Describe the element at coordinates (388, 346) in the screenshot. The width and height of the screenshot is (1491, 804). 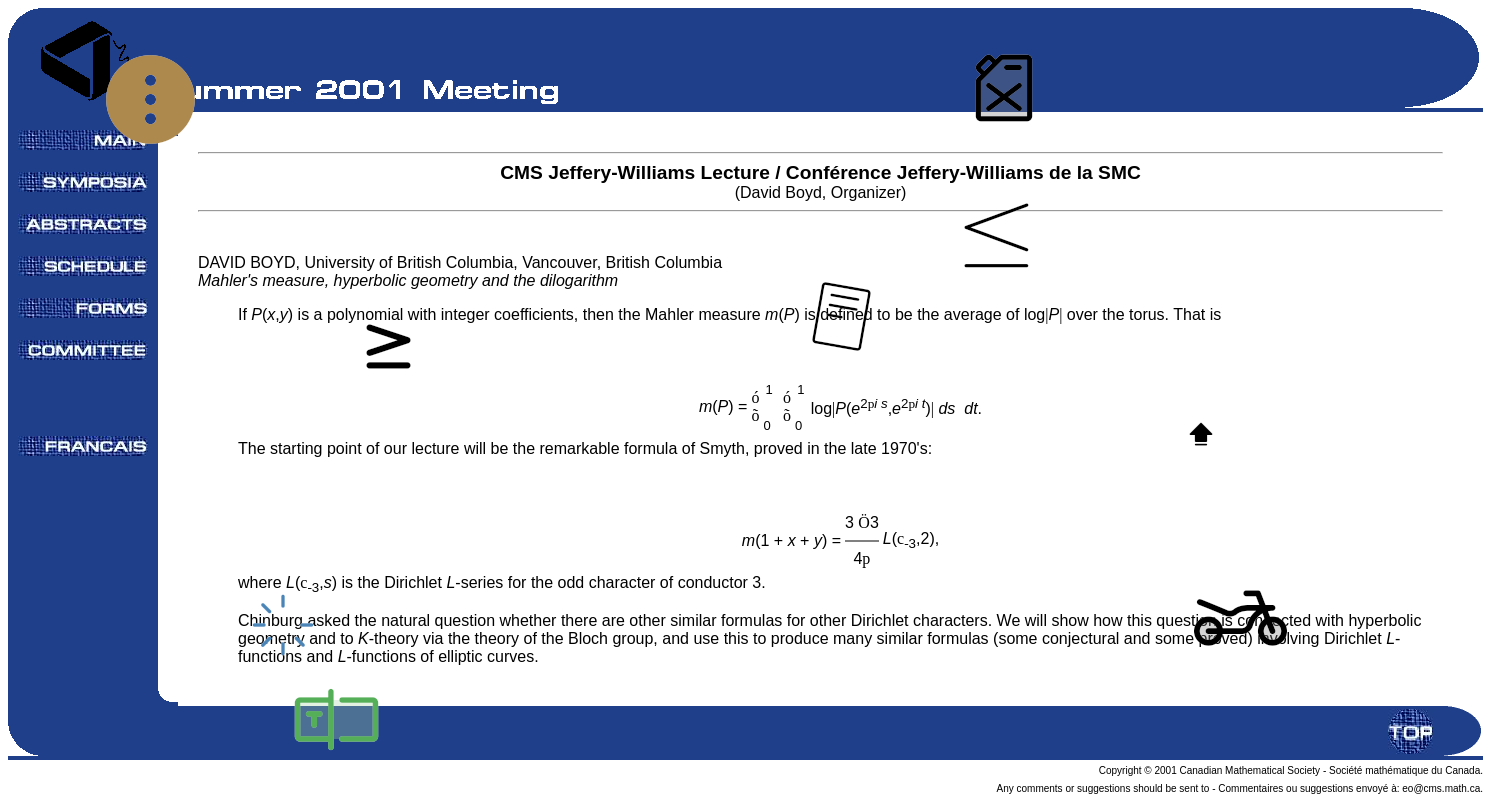
I see `indicates a minimum value requirement` at that location.